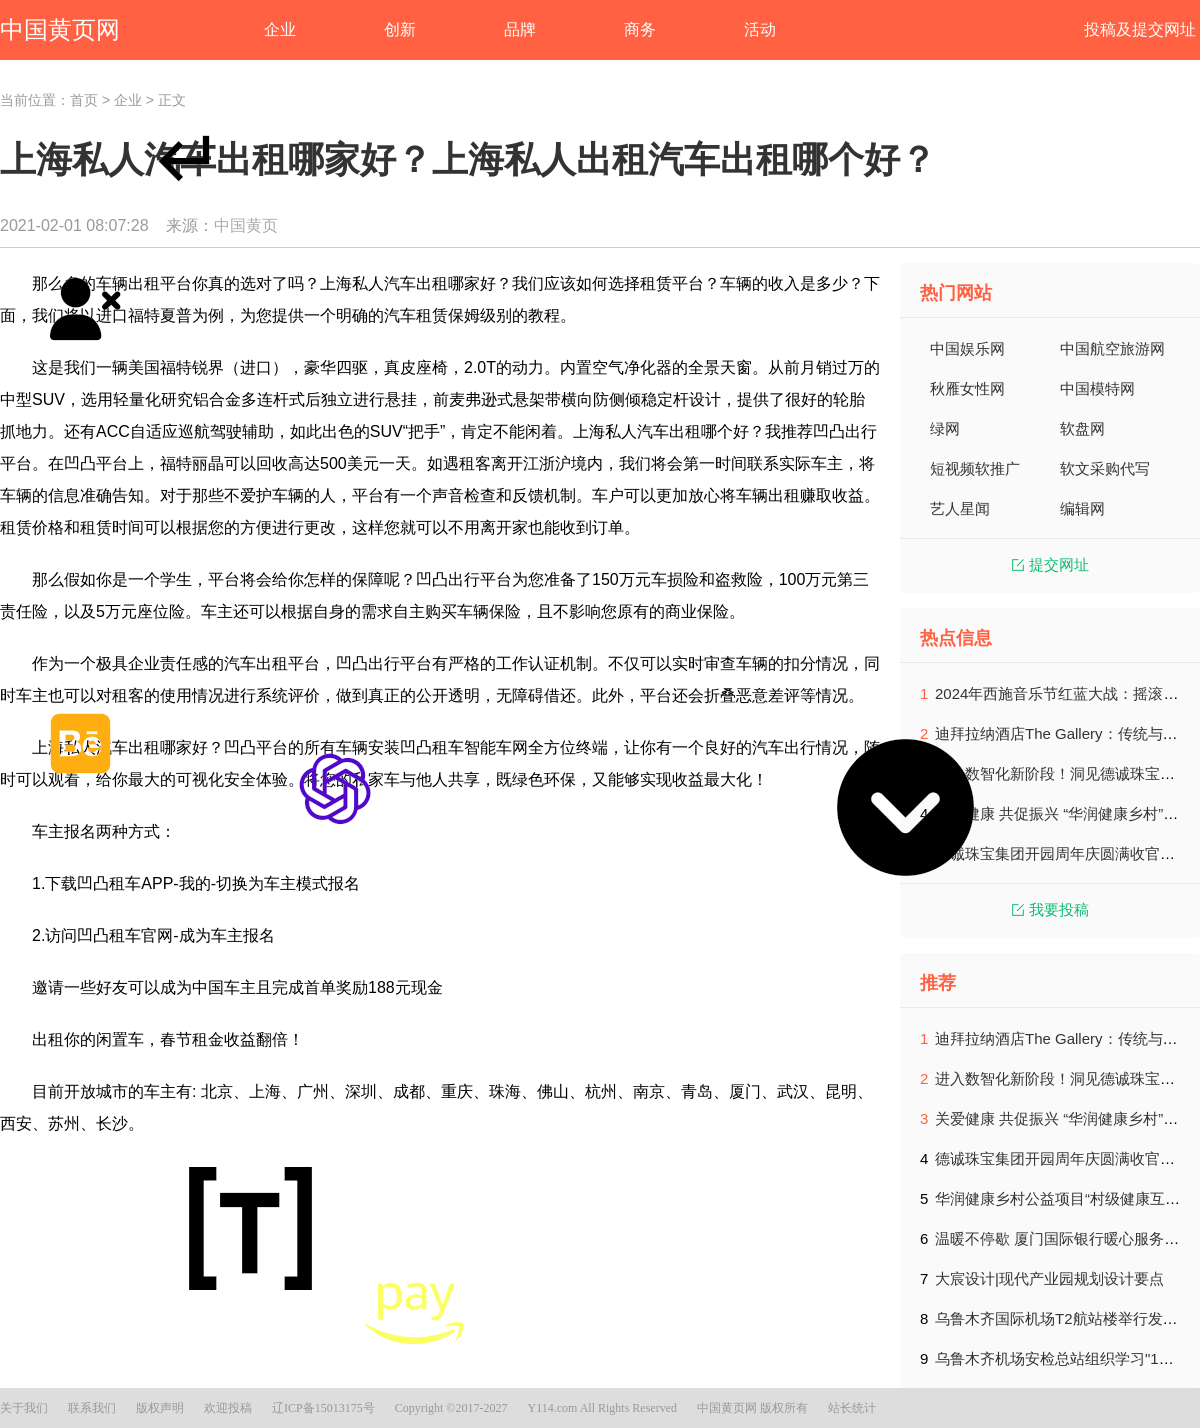 This screenshot has height=1428, width=1200. I want to click on OpenAI logo, so click(335, 789).